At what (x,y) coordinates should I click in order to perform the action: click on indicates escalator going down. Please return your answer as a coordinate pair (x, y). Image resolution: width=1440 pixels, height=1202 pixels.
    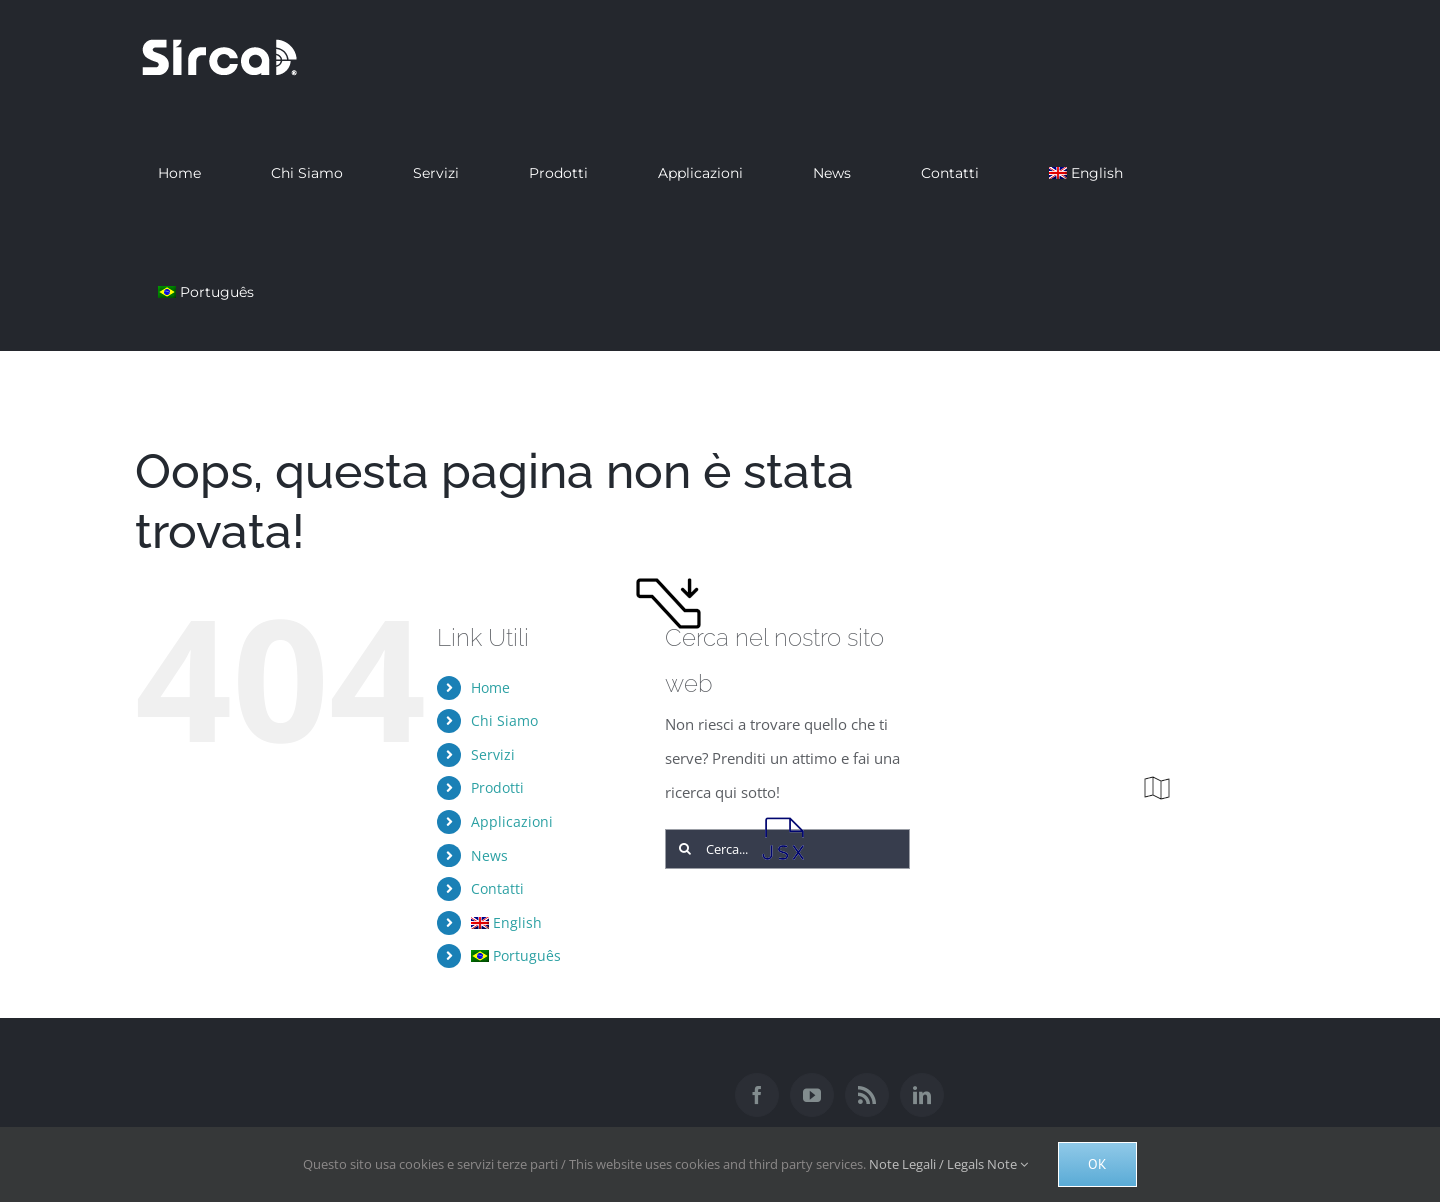
    Looking at the image, I should click on (668, 603).